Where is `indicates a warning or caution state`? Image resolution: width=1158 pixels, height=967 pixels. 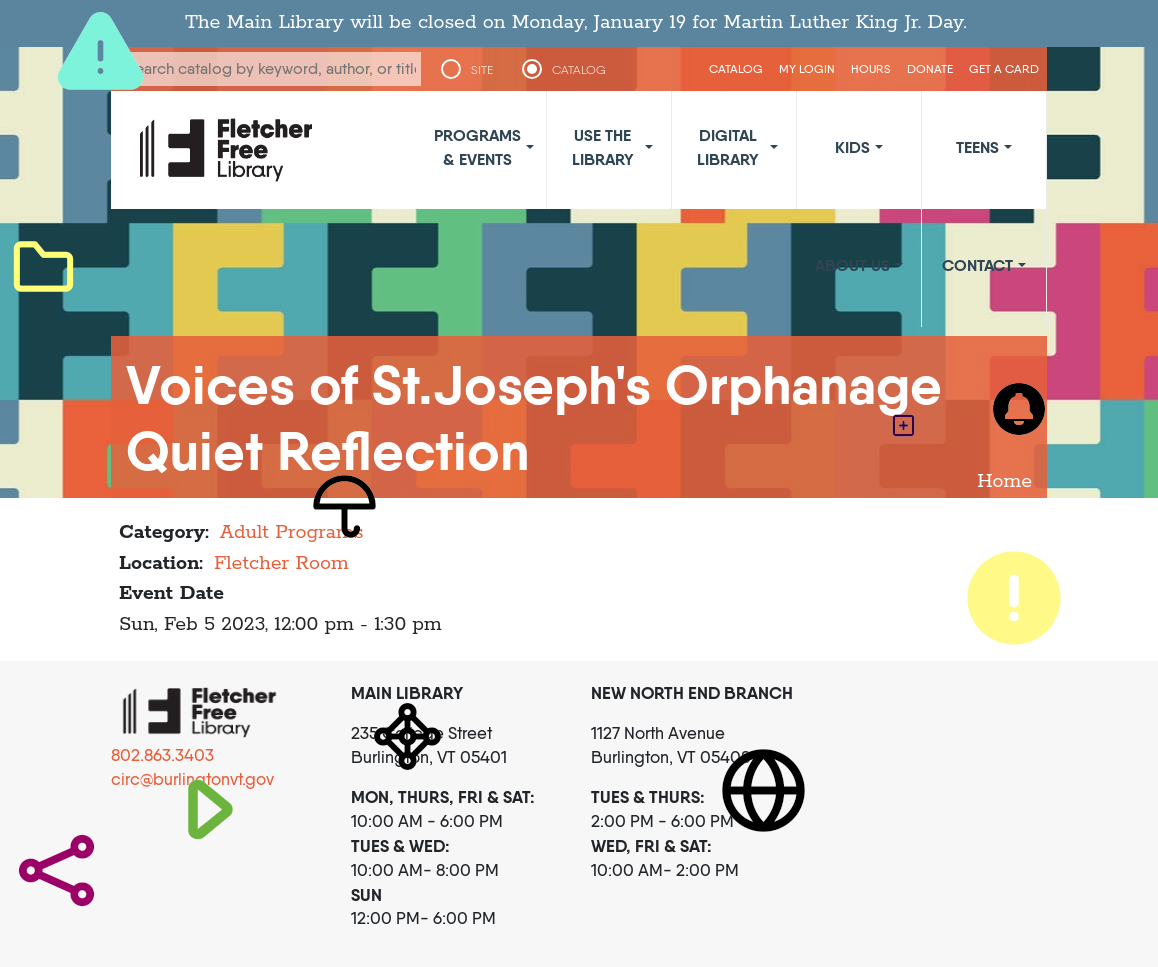
indicates a warning or caution state is located at coordinates (100, 55).